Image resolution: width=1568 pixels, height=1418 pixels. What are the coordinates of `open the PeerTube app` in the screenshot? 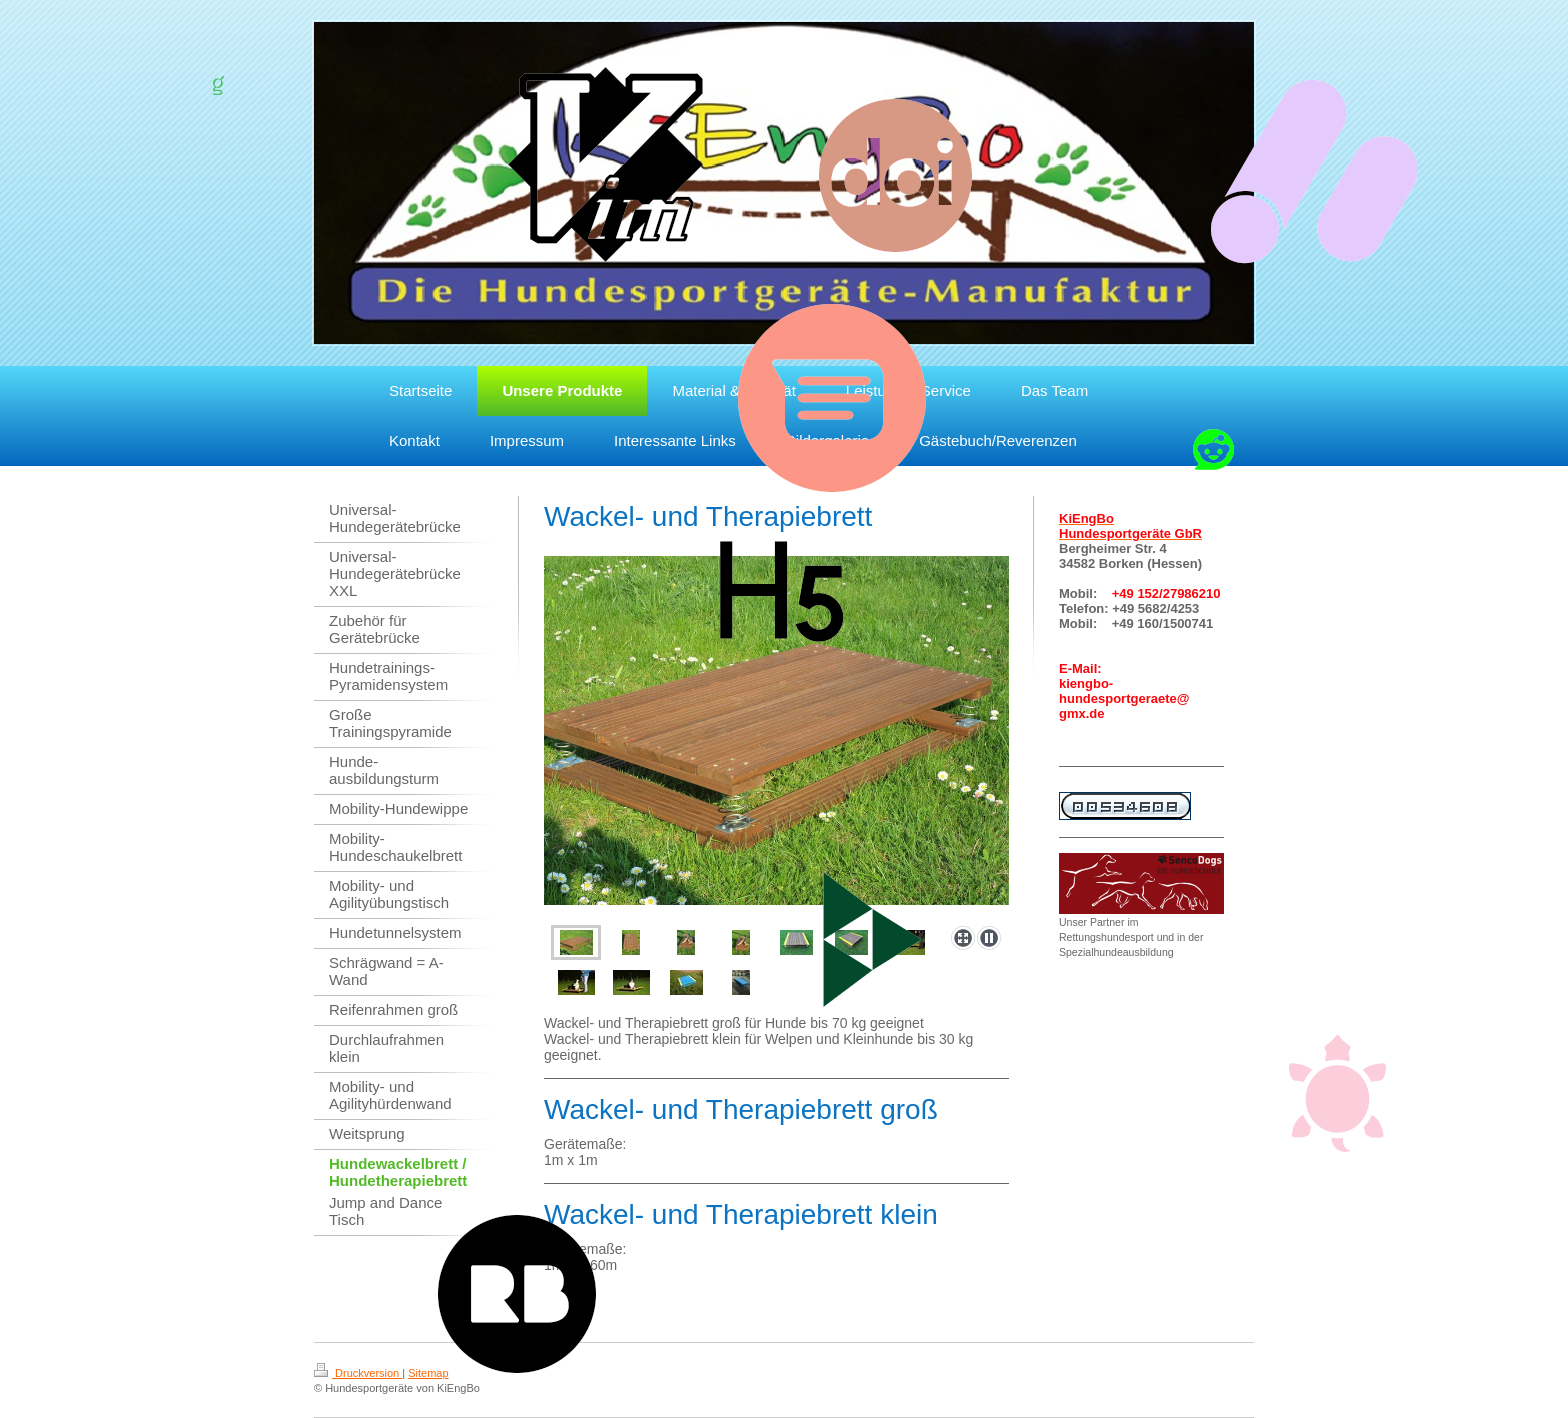 It's located at (872, 939).